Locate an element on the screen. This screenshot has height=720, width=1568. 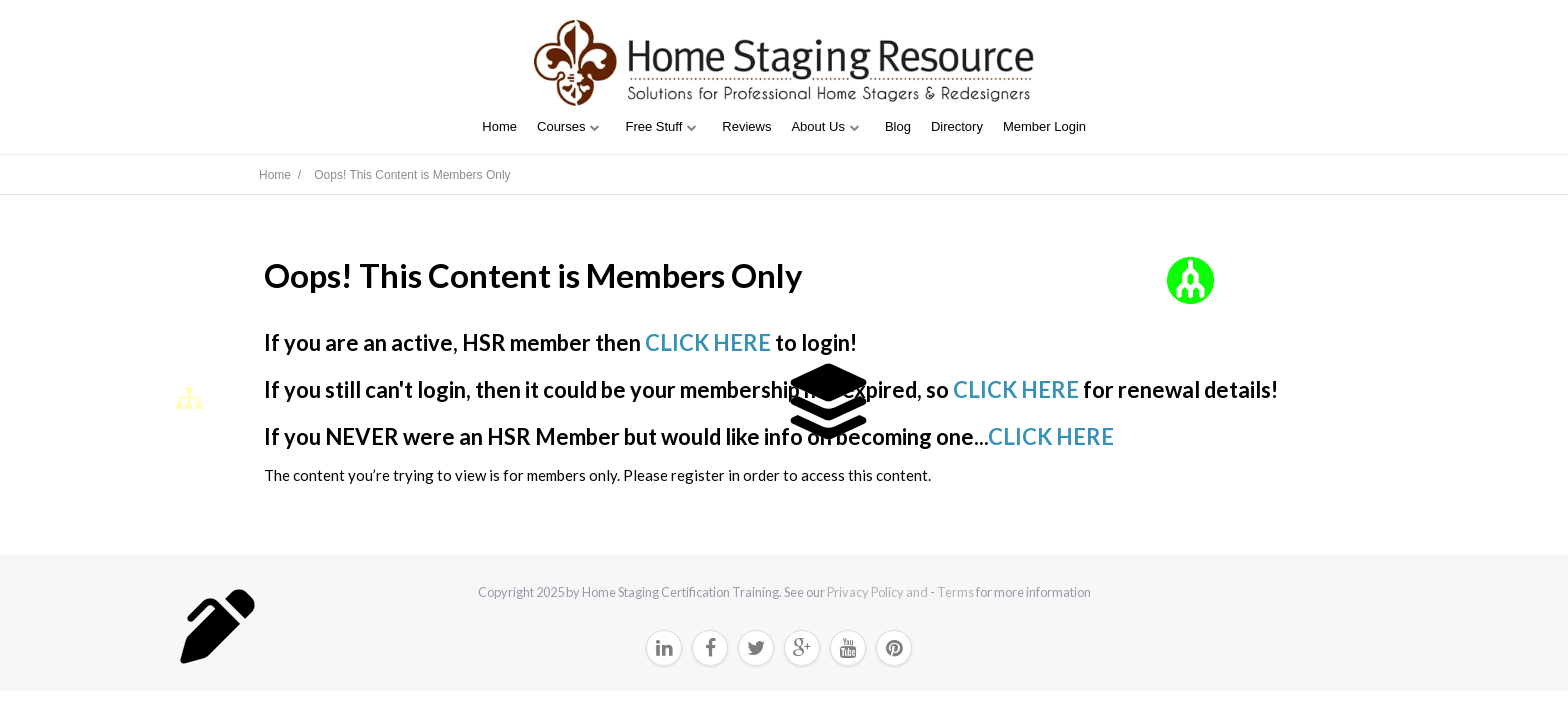
view or manage layers is located at coordinates (828, 401).